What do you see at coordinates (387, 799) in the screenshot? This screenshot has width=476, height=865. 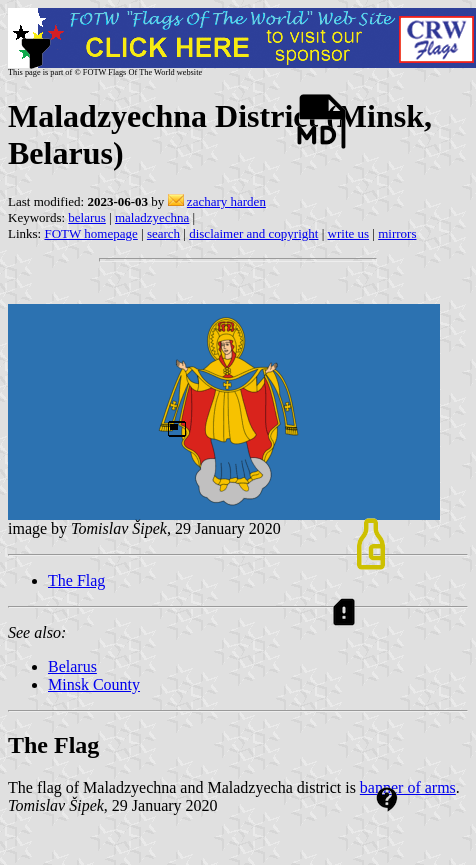 I see `contact customer support` at bounding box center [387, 799].